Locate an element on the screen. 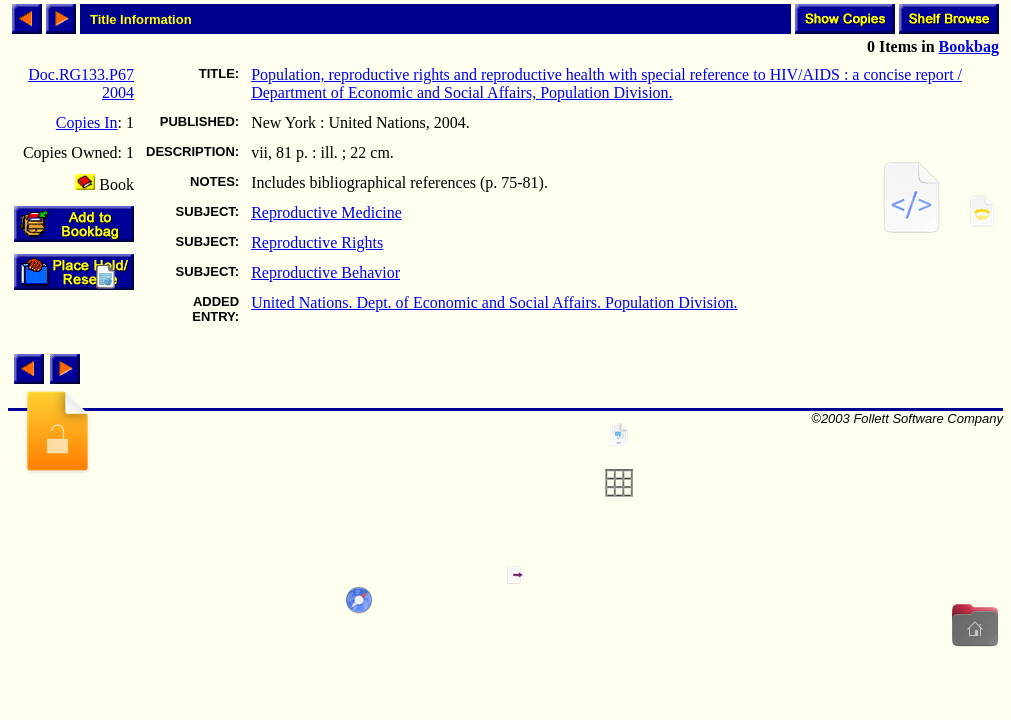  a skgc file type associated with security or encryption is located at coordinates (57, 432).